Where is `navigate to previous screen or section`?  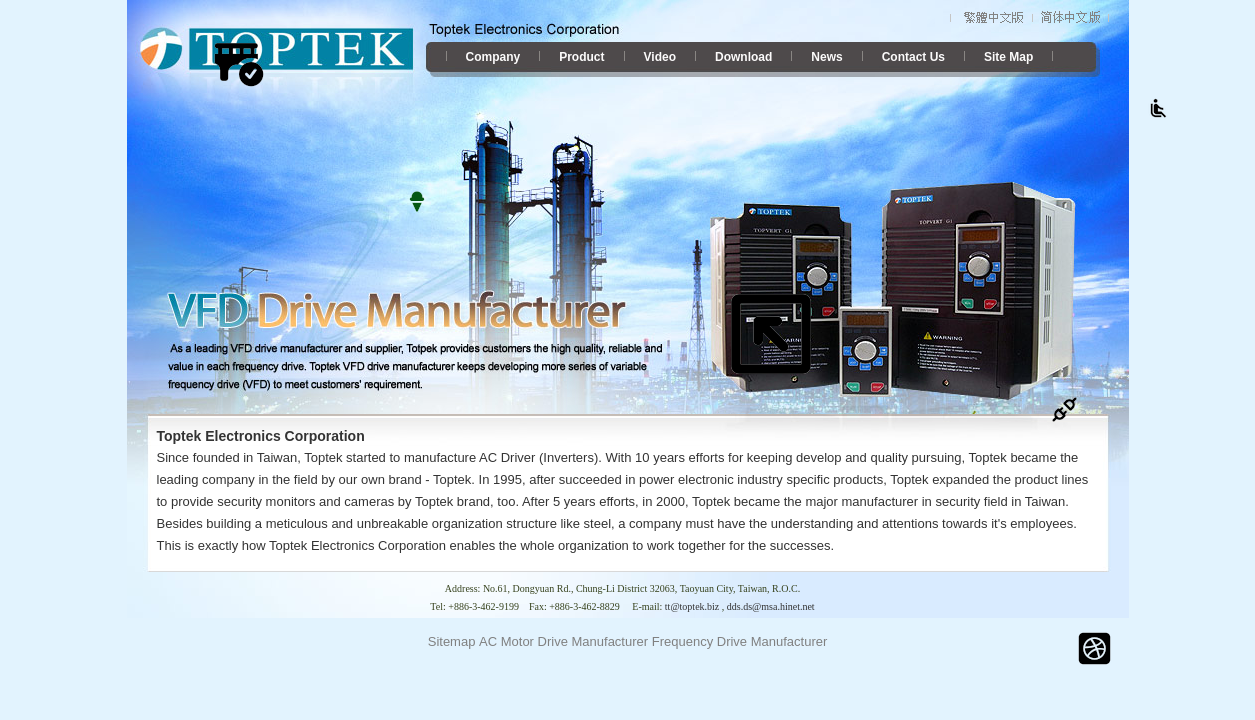
navigate to previous screen or section is located at coordinates (771, 334).